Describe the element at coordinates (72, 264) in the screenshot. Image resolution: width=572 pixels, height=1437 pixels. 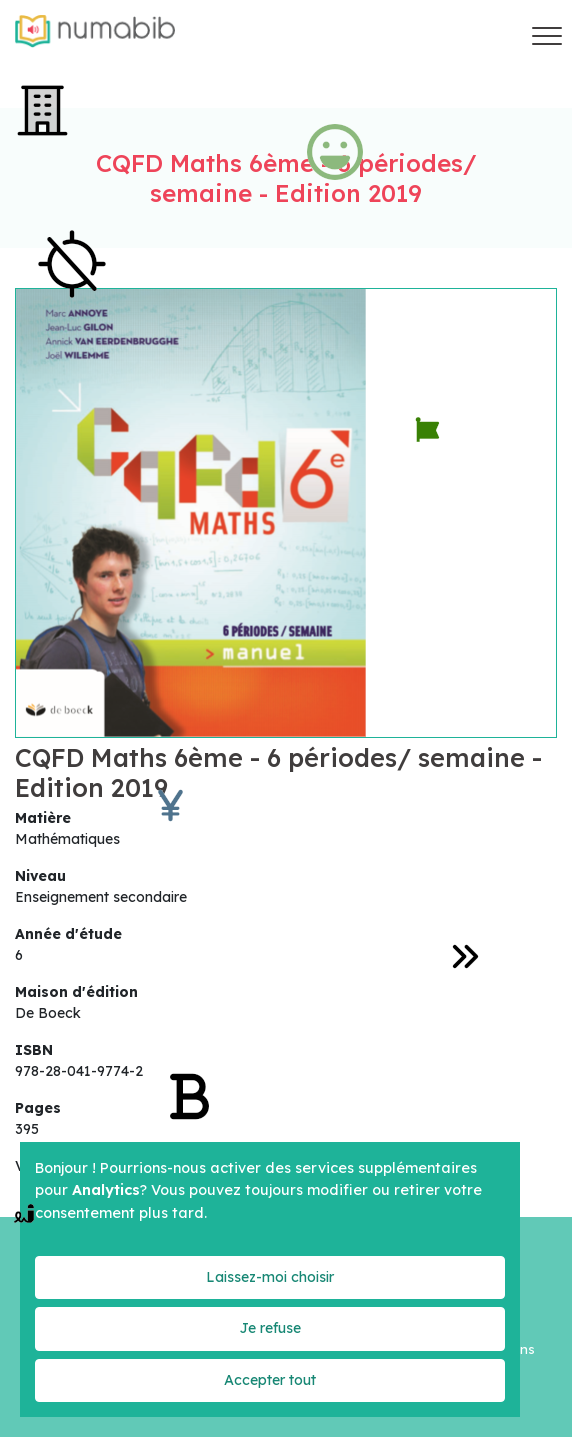
I see `location services disabled` at that location.